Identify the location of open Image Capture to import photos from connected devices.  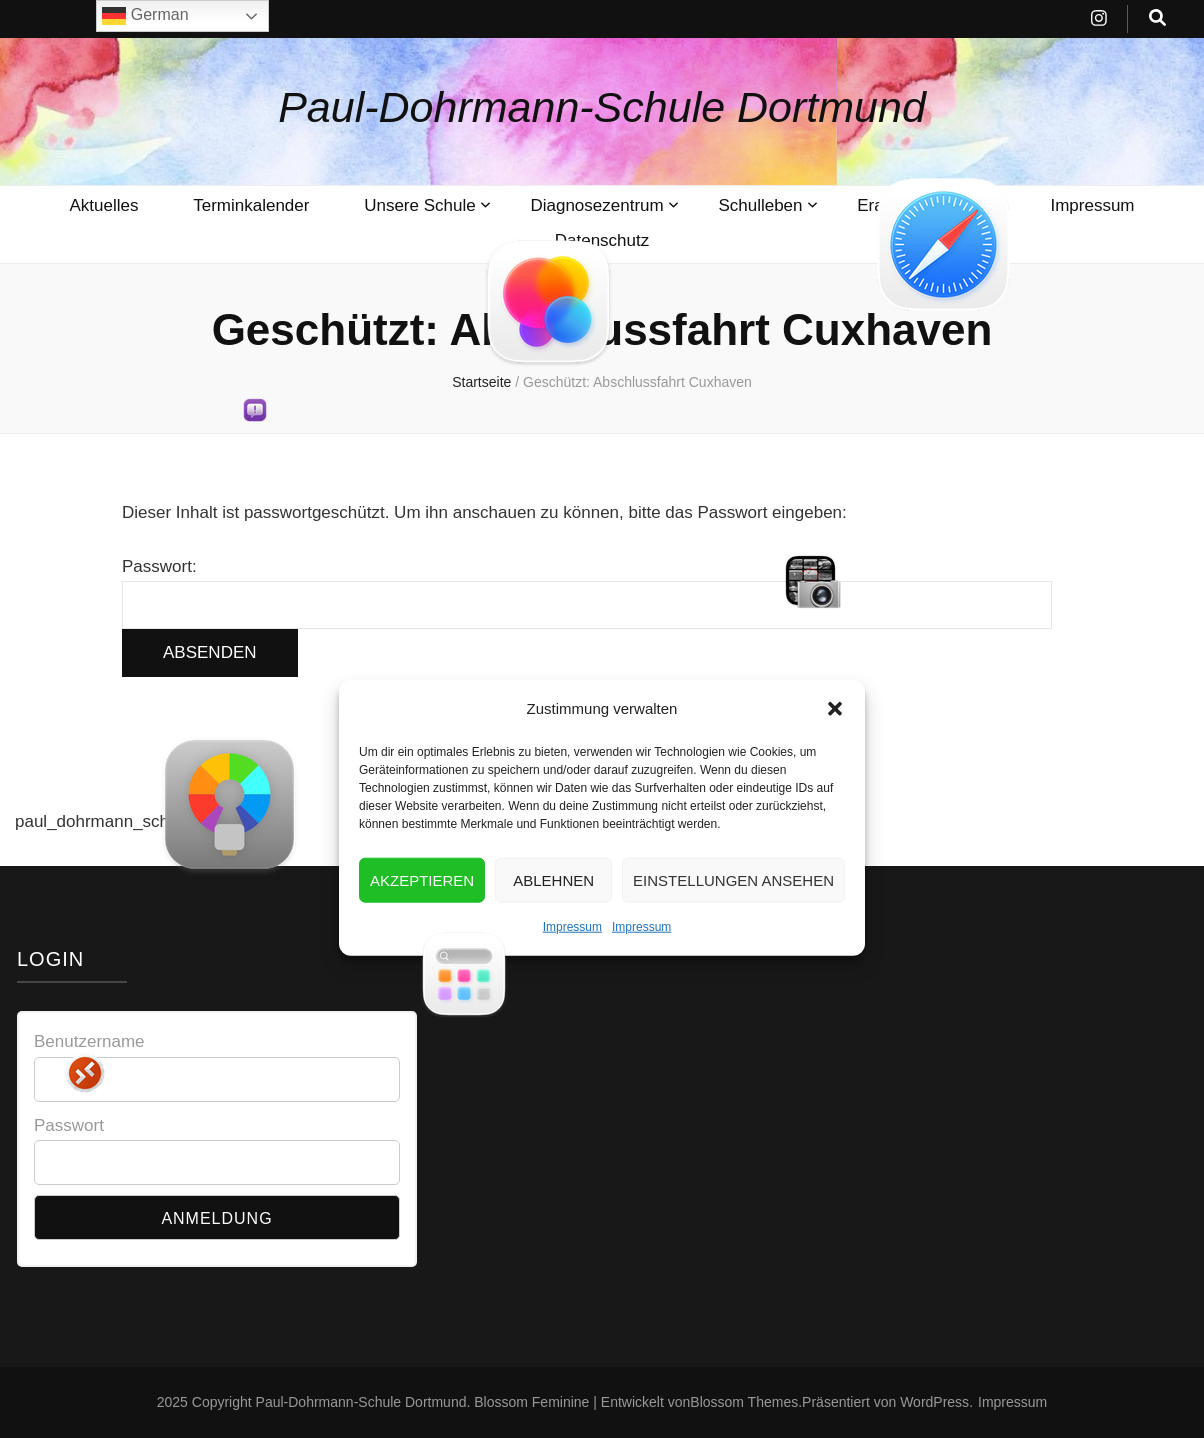
(810, 580).